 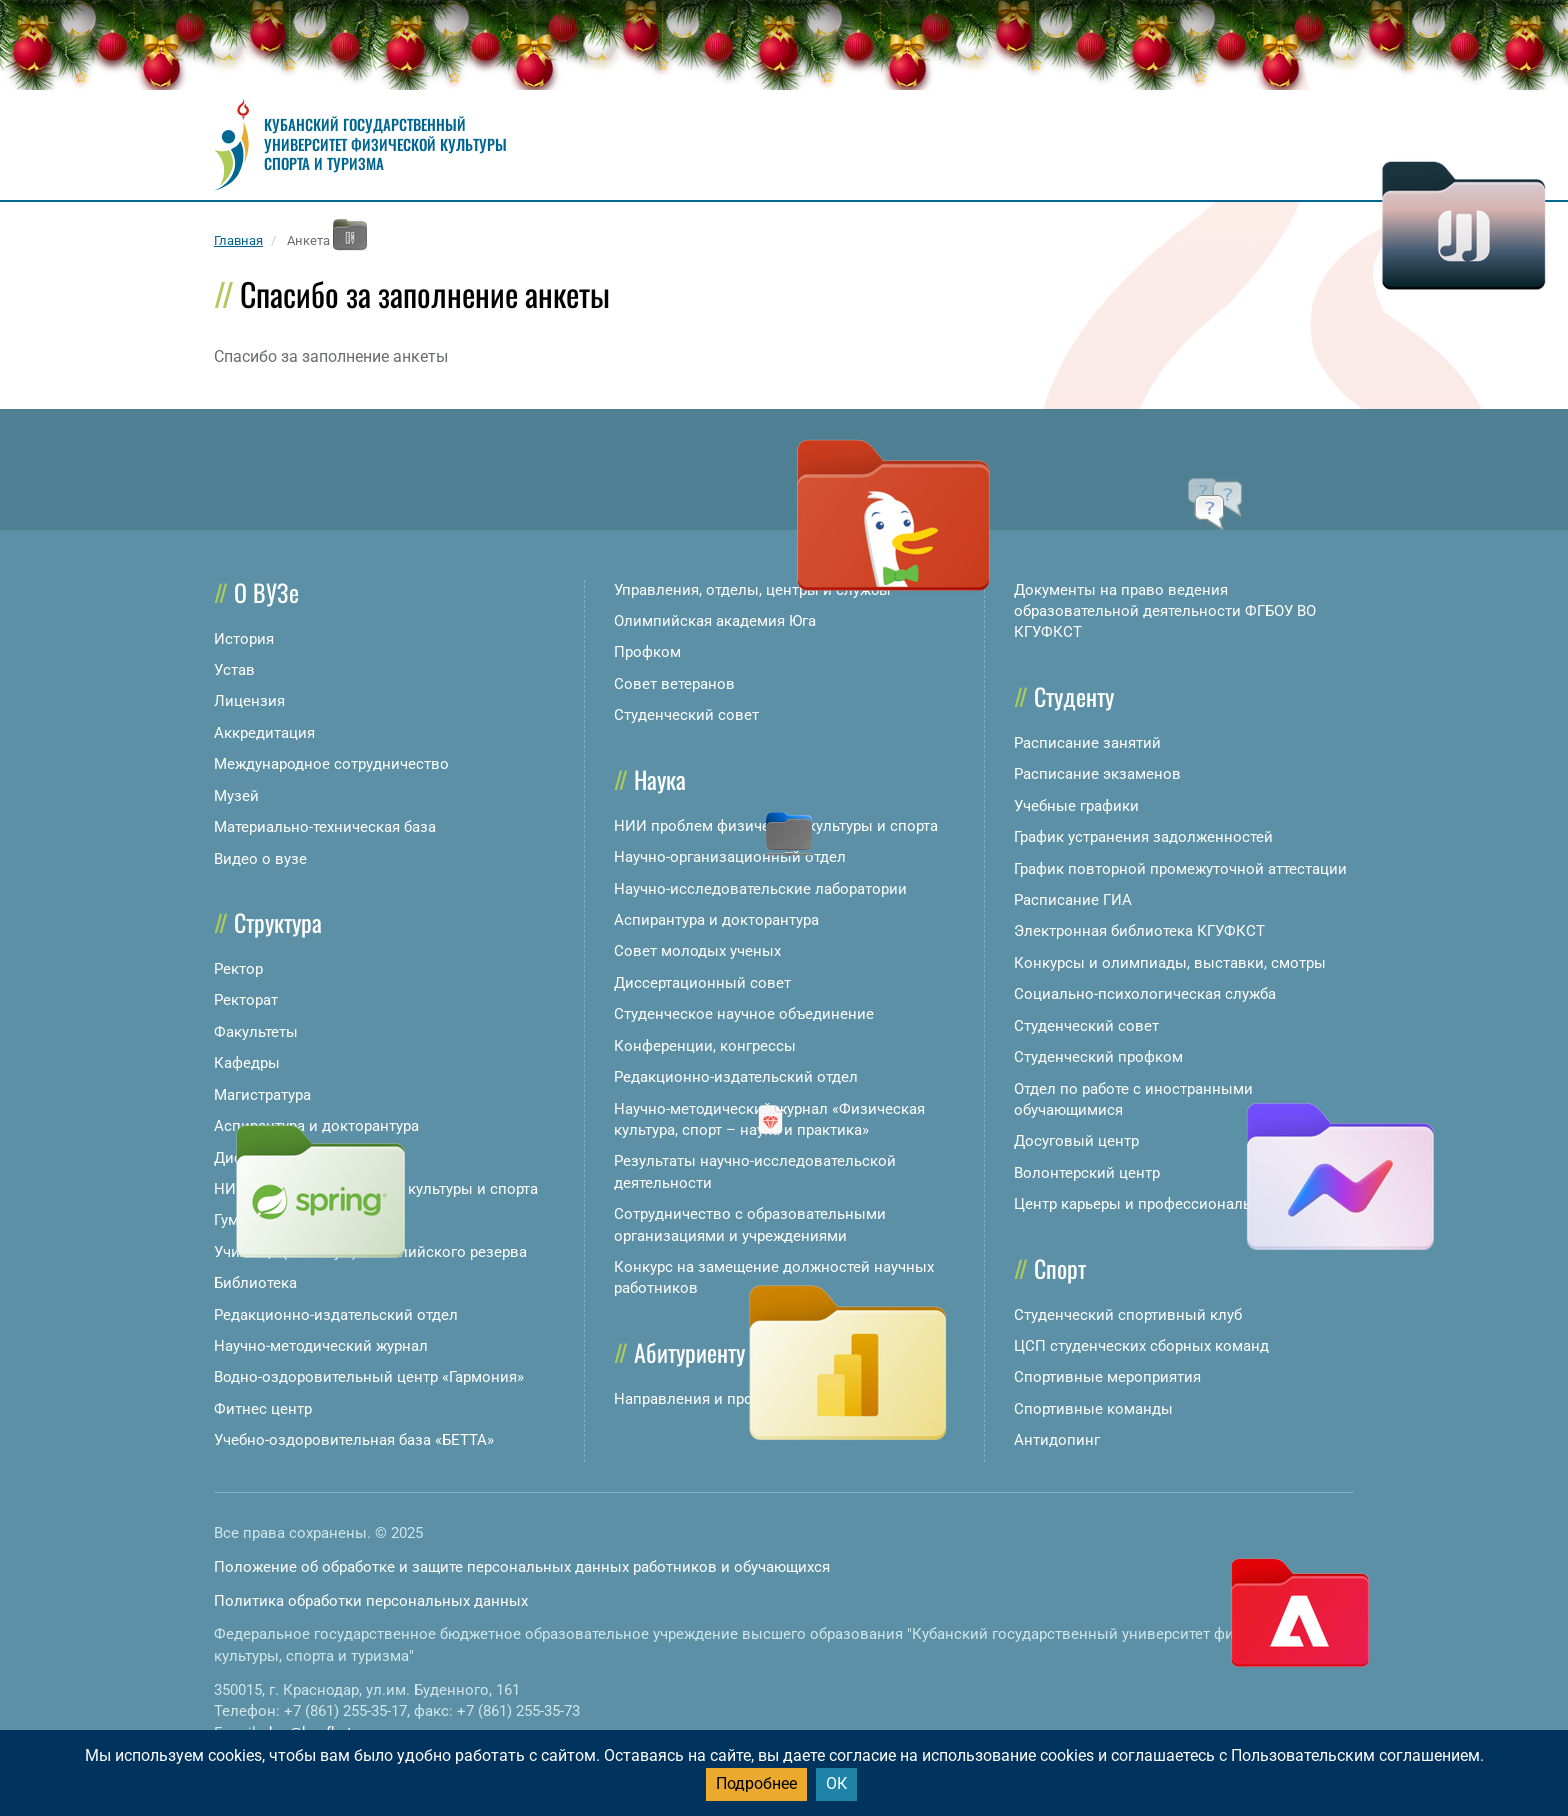 What do you see at coordinates (892, 520) in the screenshot?
I see `open DuckDuckGo browser downloads folder` at bounding box center [892, 520].